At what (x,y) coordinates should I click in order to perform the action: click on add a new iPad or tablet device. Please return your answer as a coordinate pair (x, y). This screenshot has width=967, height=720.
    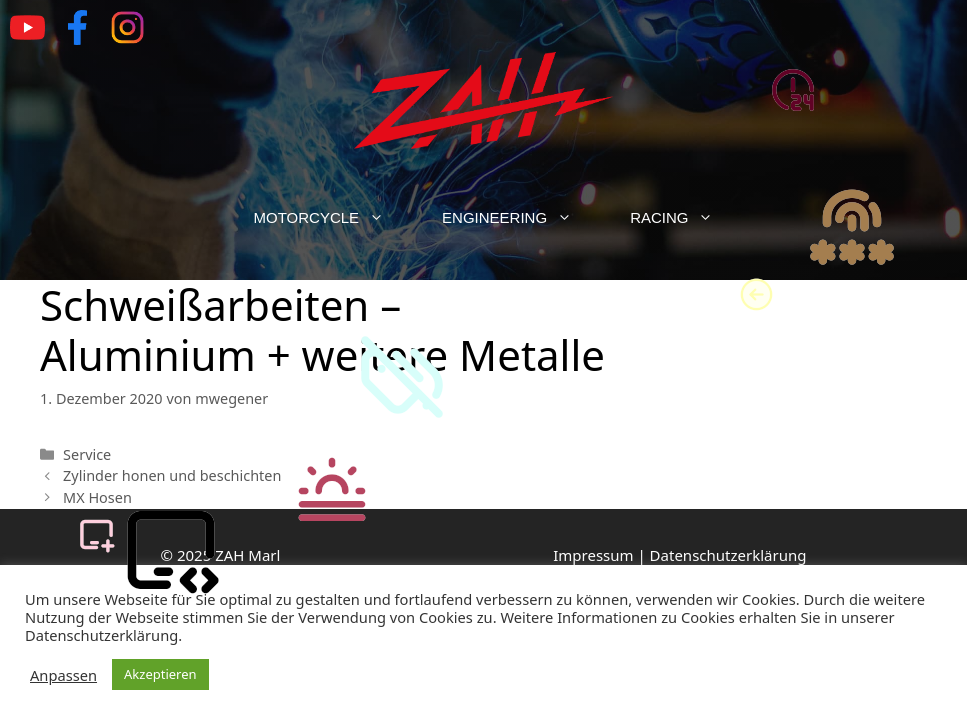
    Looking at the image, I should click on (96, 534).